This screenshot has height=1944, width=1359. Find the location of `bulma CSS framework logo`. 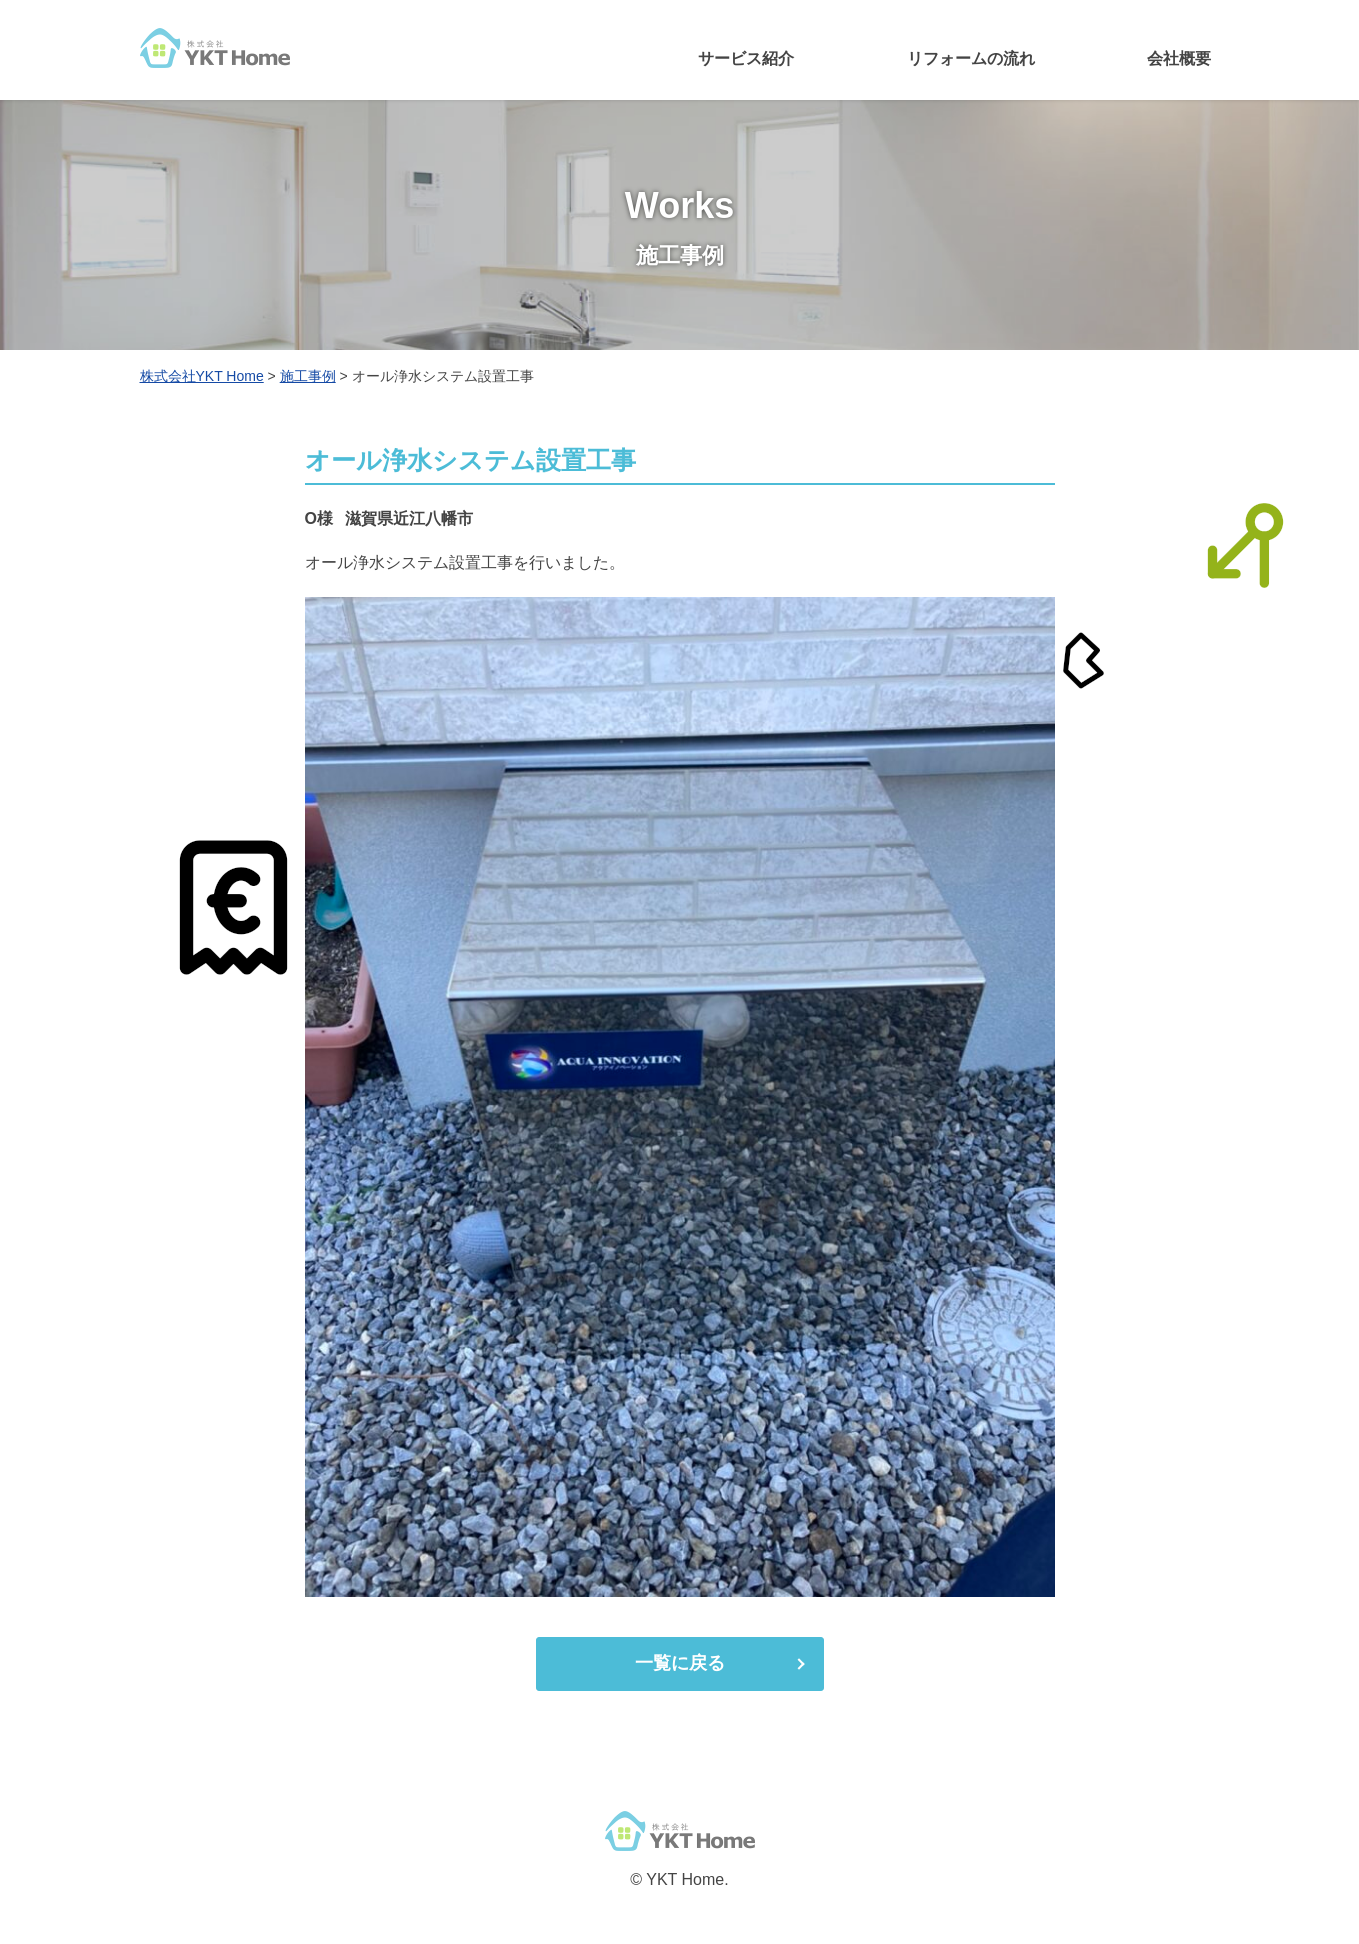

bulma CSS framework logo is located at coordinates (1083, 660).